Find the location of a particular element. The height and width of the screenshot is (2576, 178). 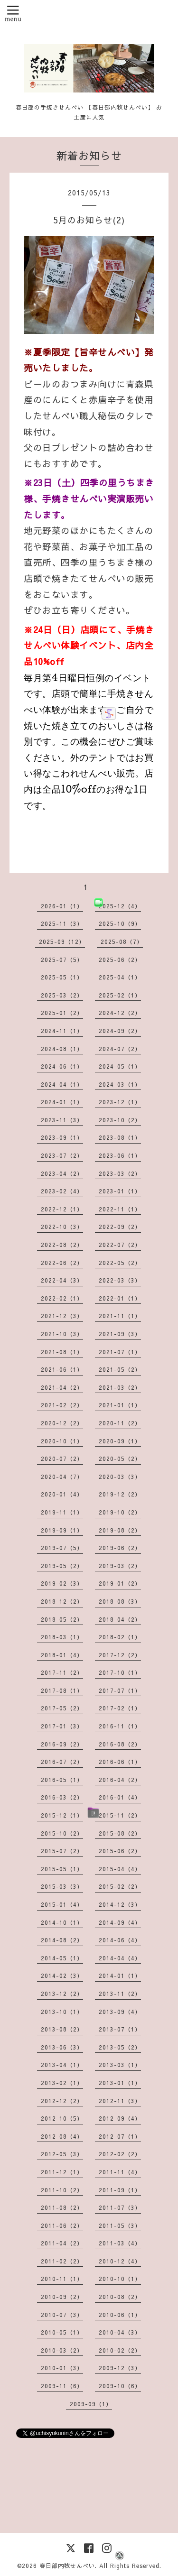

open video player application is located at coordinates (98, 902).